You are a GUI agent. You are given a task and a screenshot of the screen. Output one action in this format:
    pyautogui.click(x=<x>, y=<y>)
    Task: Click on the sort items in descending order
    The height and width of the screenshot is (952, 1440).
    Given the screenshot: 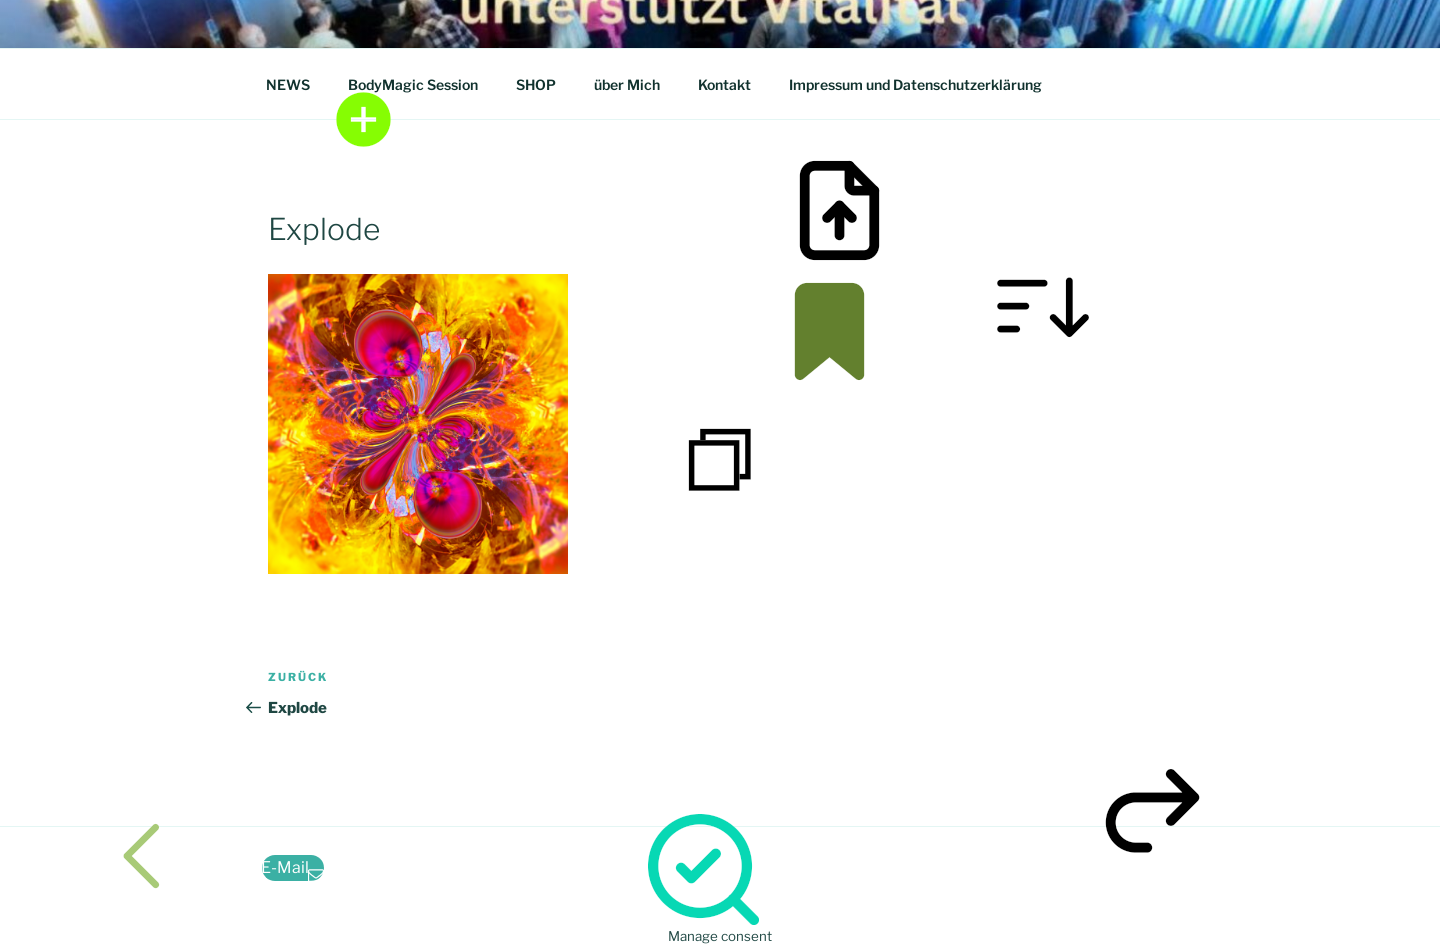 What is the action you would take?
    pyautogui.click(x=1043, y=305)
    